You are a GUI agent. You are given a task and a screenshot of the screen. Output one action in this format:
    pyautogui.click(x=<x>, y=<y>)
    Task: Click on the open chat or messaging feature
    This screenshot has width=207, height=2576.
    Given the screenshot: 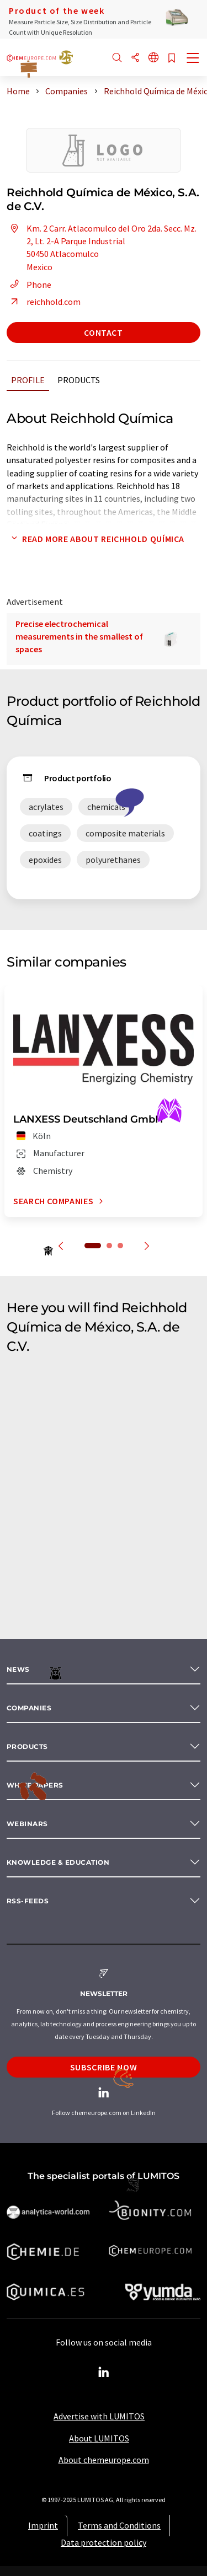 What is the action you would take?
    pyautogui.click(x=130, y=803)
    